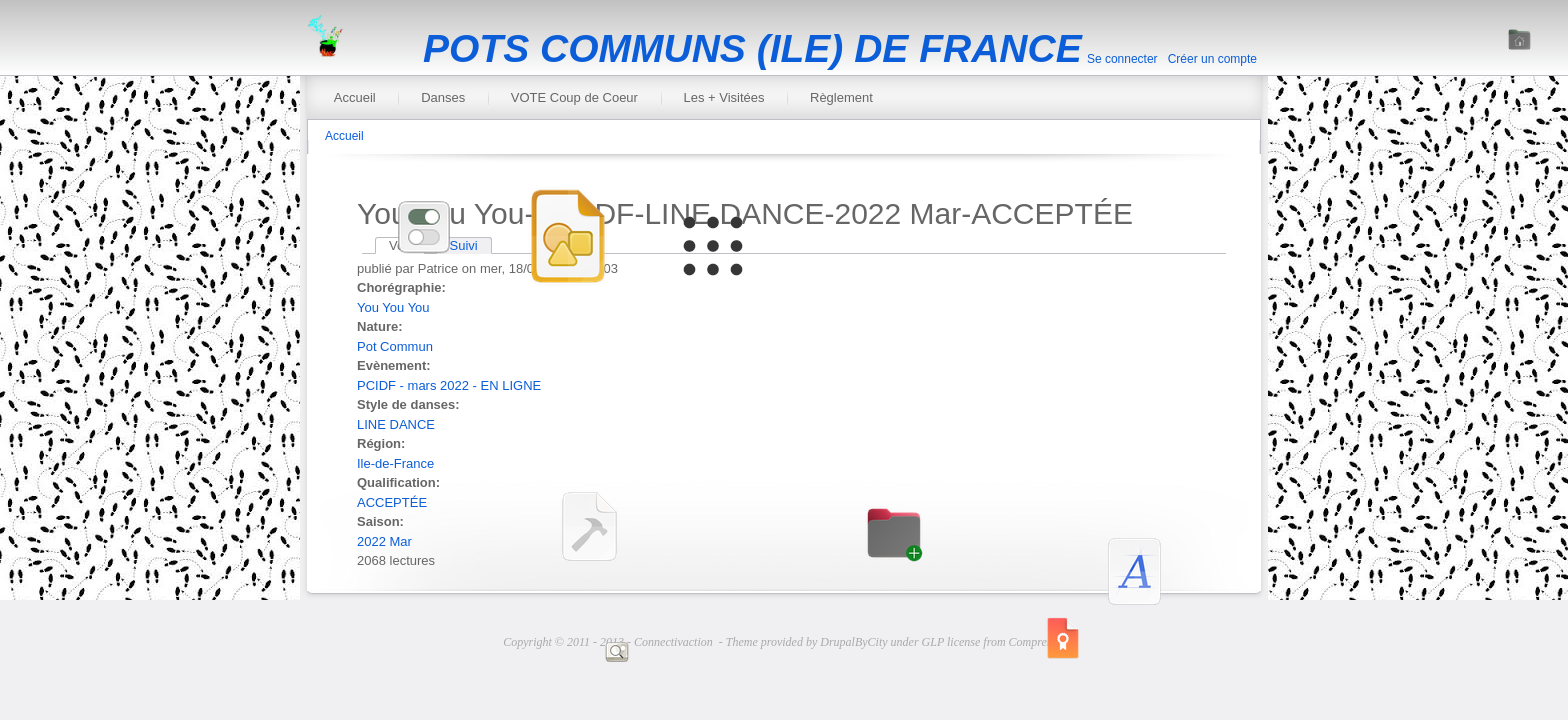  Describe the element at coordinates (424, 227) in the screenshot. I see `open system settings or preferences` at that location.